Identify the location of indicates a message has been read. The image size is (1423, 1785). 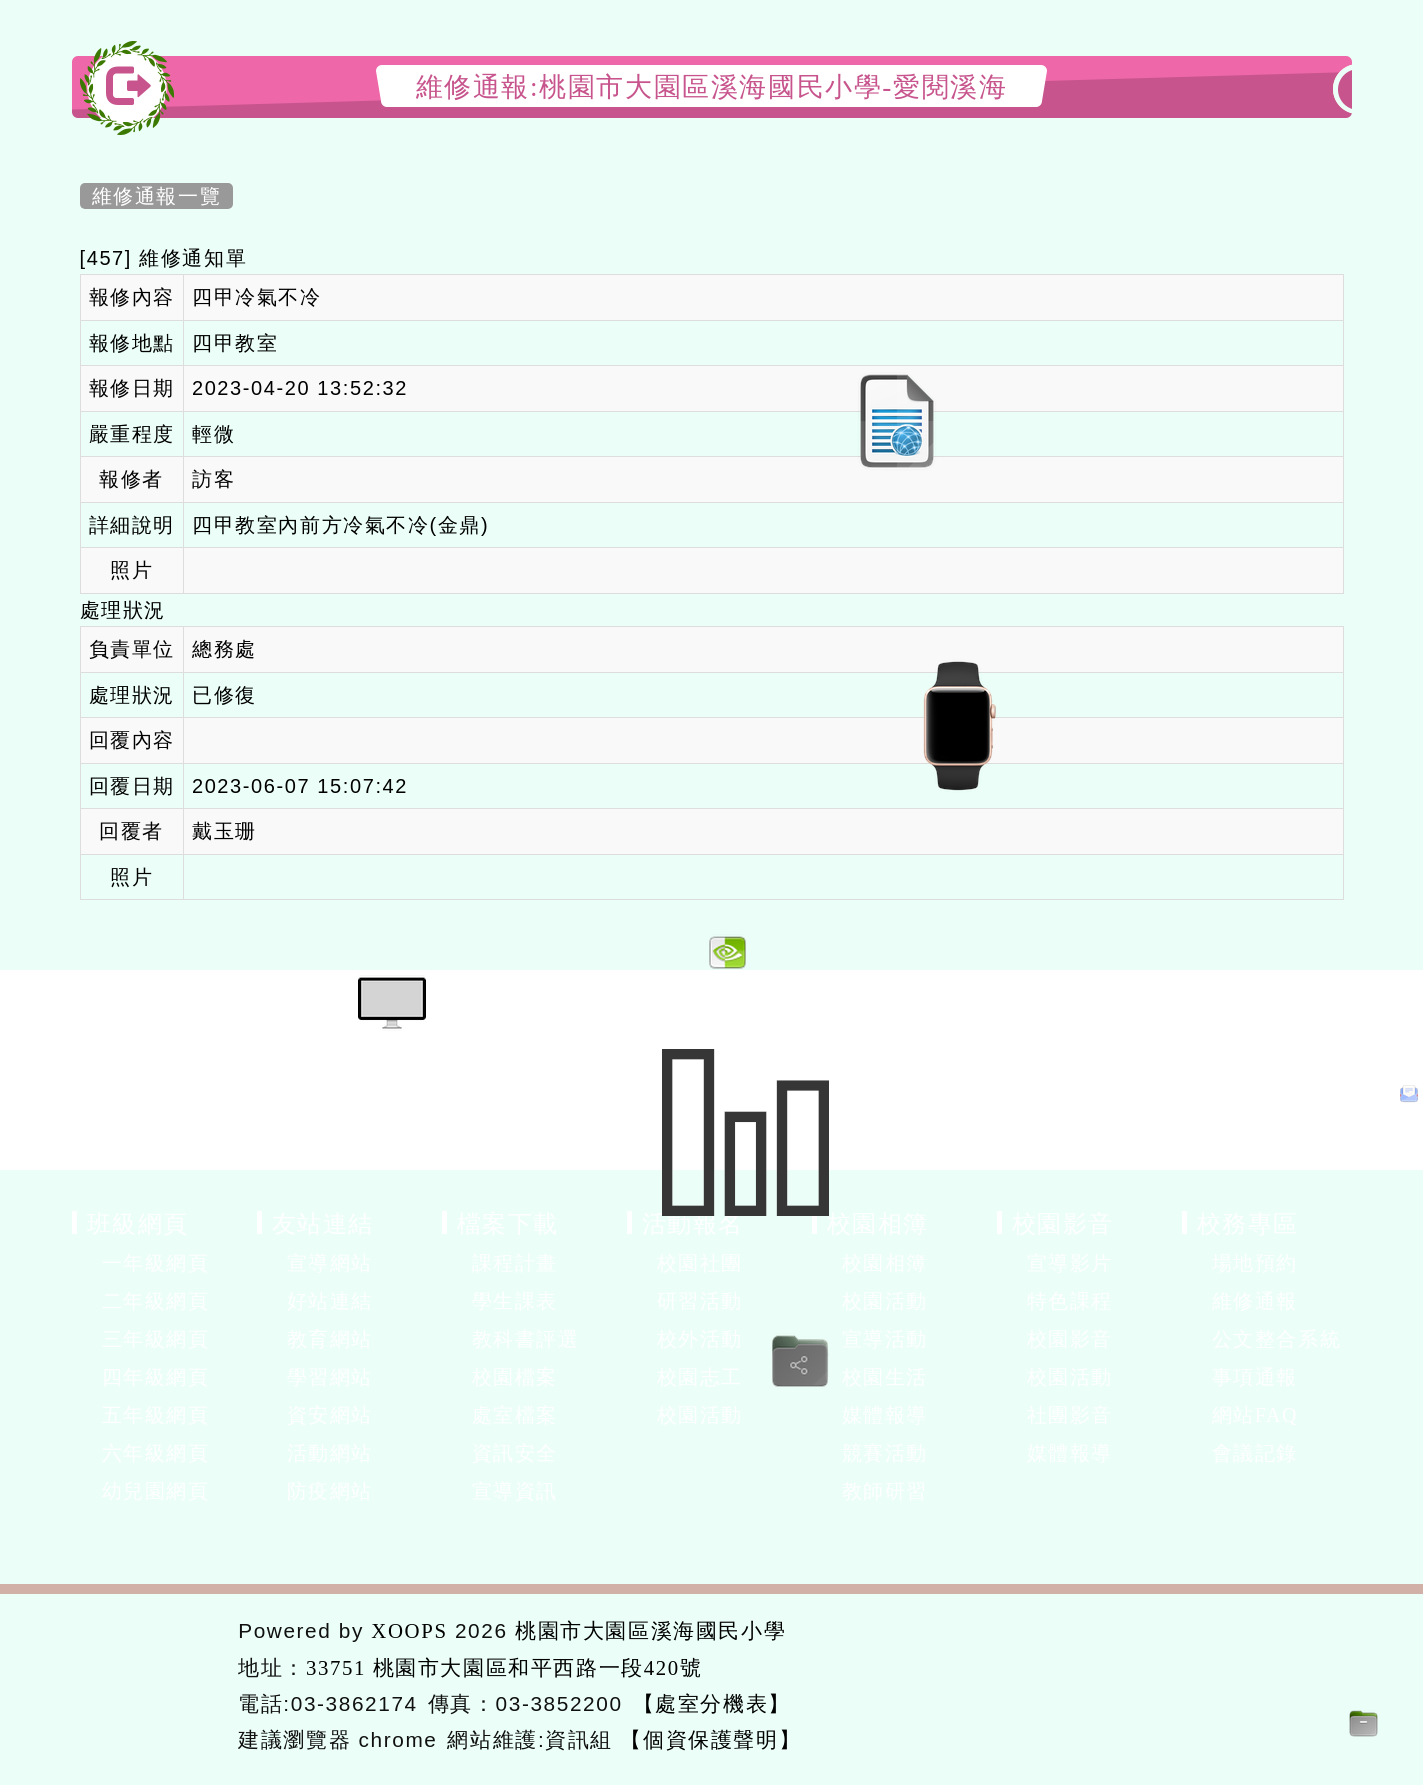
(1409, 1094).